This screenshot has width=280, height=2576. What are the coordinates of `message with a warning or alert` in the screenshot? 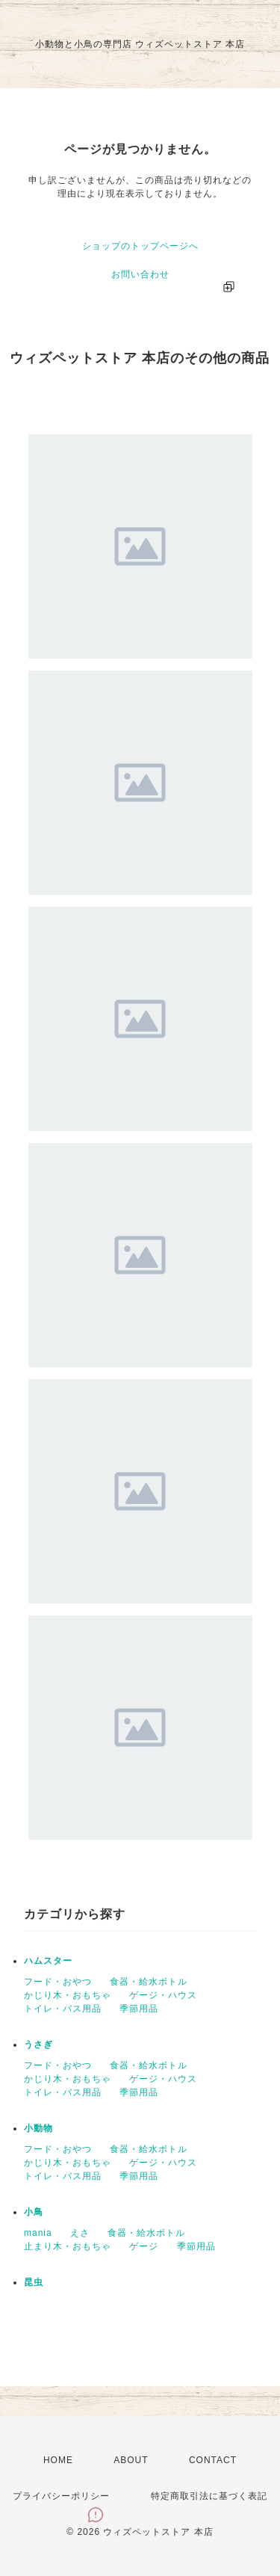 It's located at (96, 2515).